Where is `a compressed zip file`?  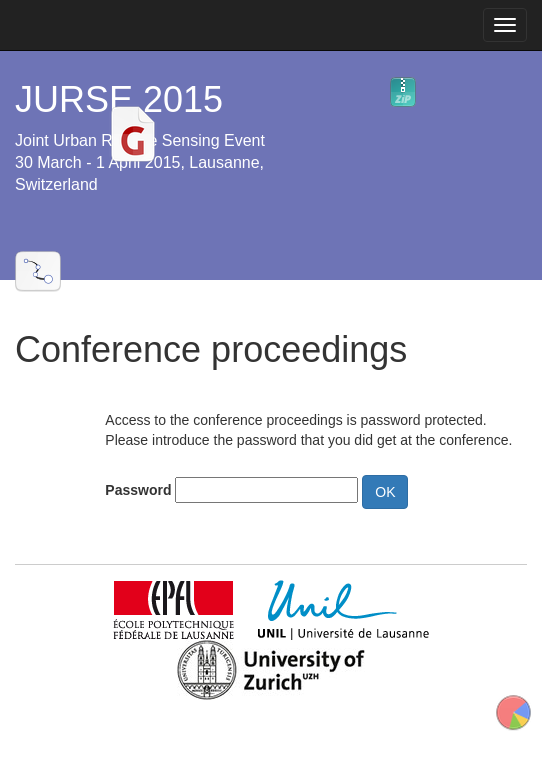
a compressed zip file is located at coordinates (403, 92).